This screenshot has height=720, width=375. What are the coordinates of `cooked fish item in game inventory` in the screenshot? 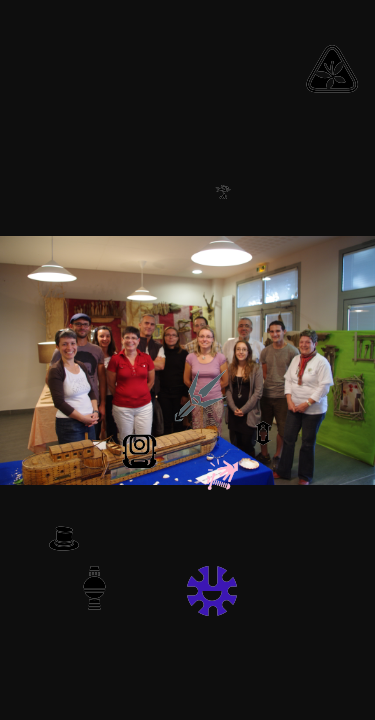 It's located at (223, 192).